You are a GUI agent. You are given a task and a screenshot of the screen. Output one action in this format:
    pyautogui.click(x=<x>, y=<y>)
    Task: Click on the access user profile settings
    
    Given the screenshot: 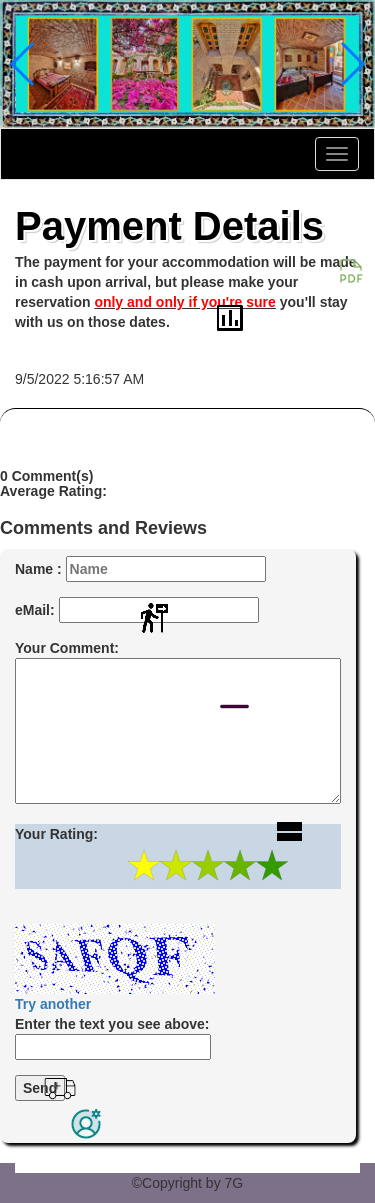 What is the action you would take?
    pyautogui.click(x=86, y=1124)
    